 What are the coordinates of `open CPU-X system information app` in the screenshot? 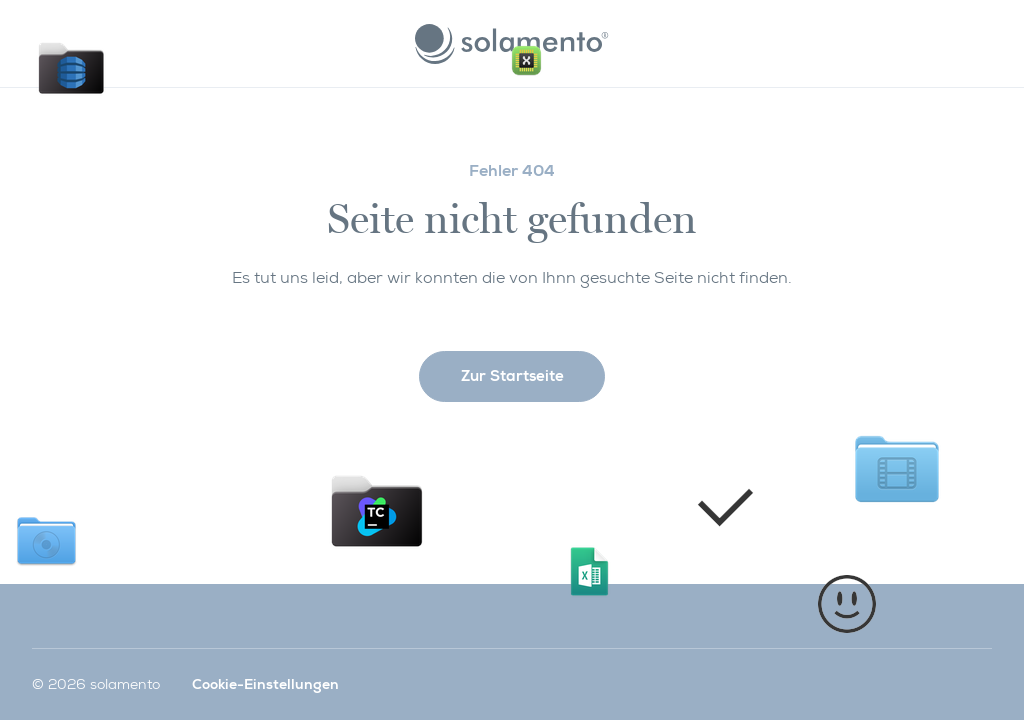 It's located at (526, 60).